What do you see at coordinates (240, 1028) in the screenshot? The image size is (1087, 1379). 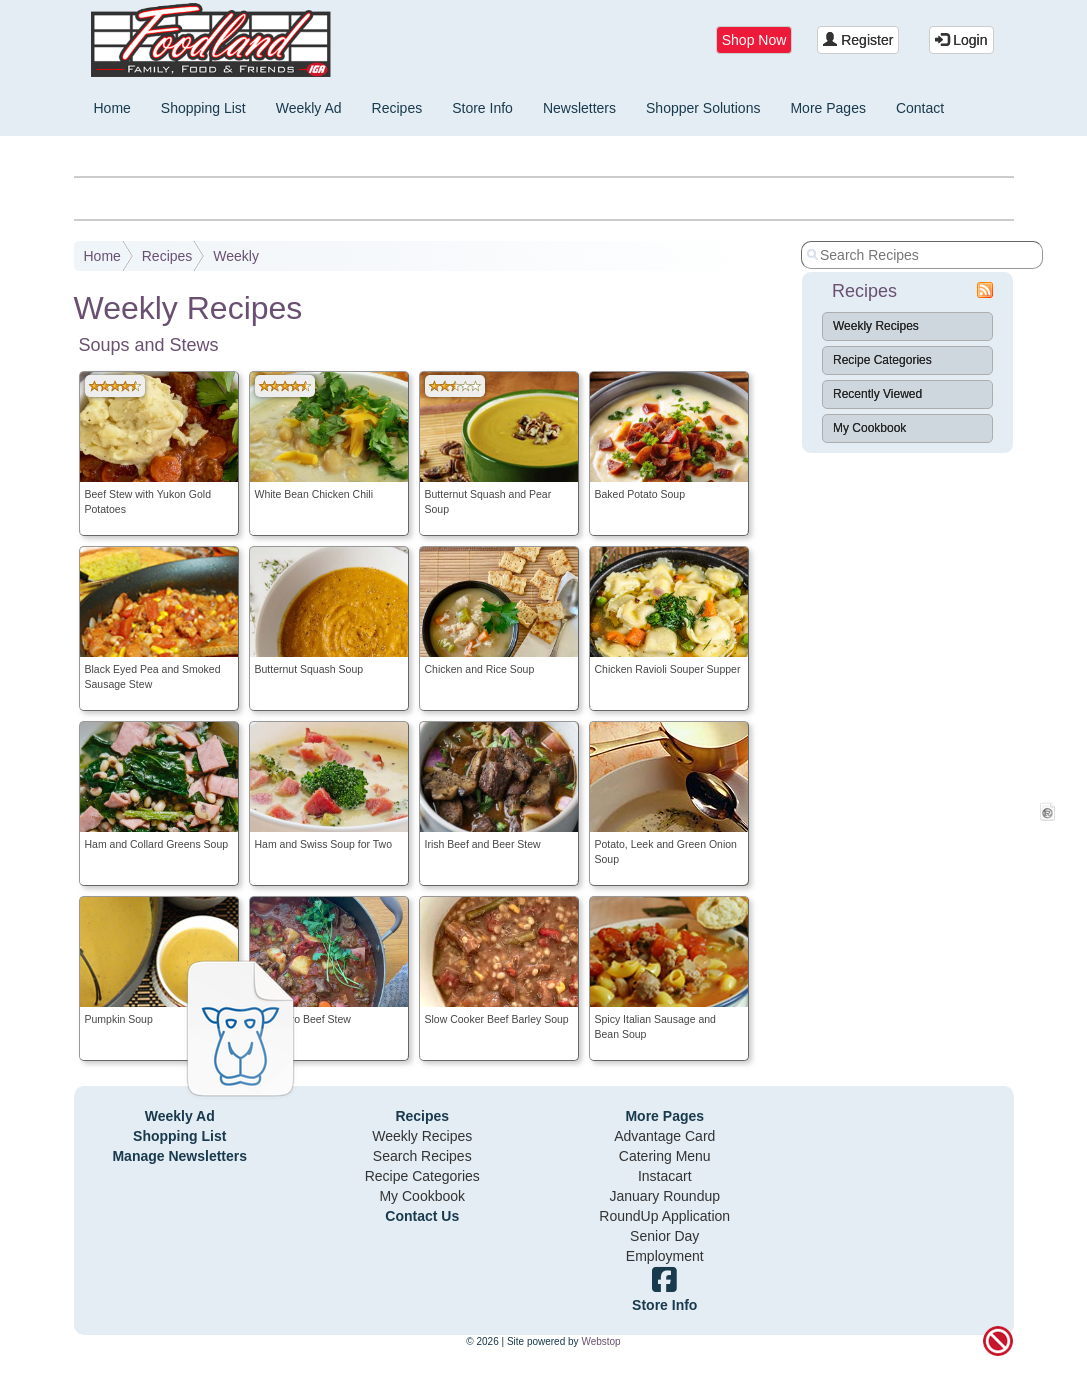 I see `a perl programming language file` at bounding box center [240, 1028].